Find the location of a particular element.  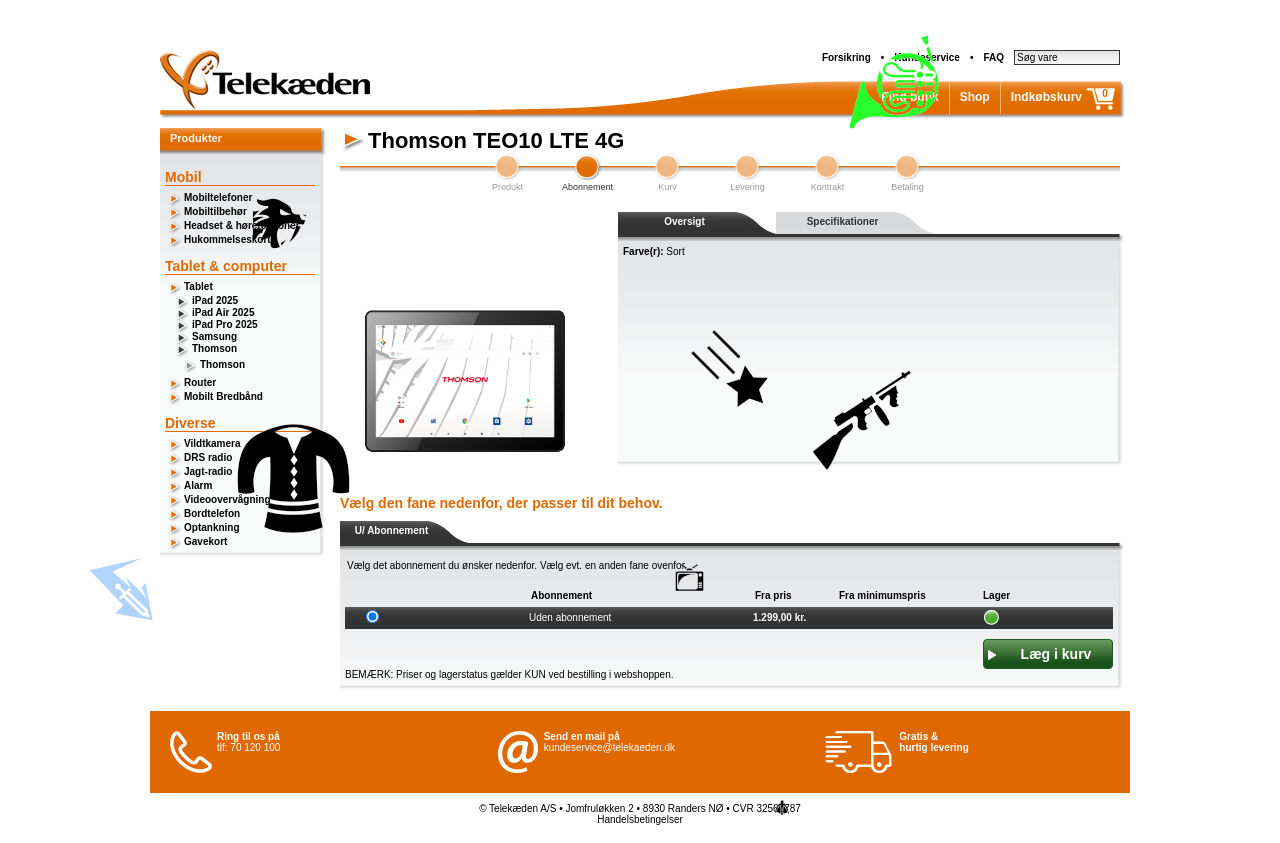

indicates duck or waterfowl-related content in a game is located at coordinates (782, 808).